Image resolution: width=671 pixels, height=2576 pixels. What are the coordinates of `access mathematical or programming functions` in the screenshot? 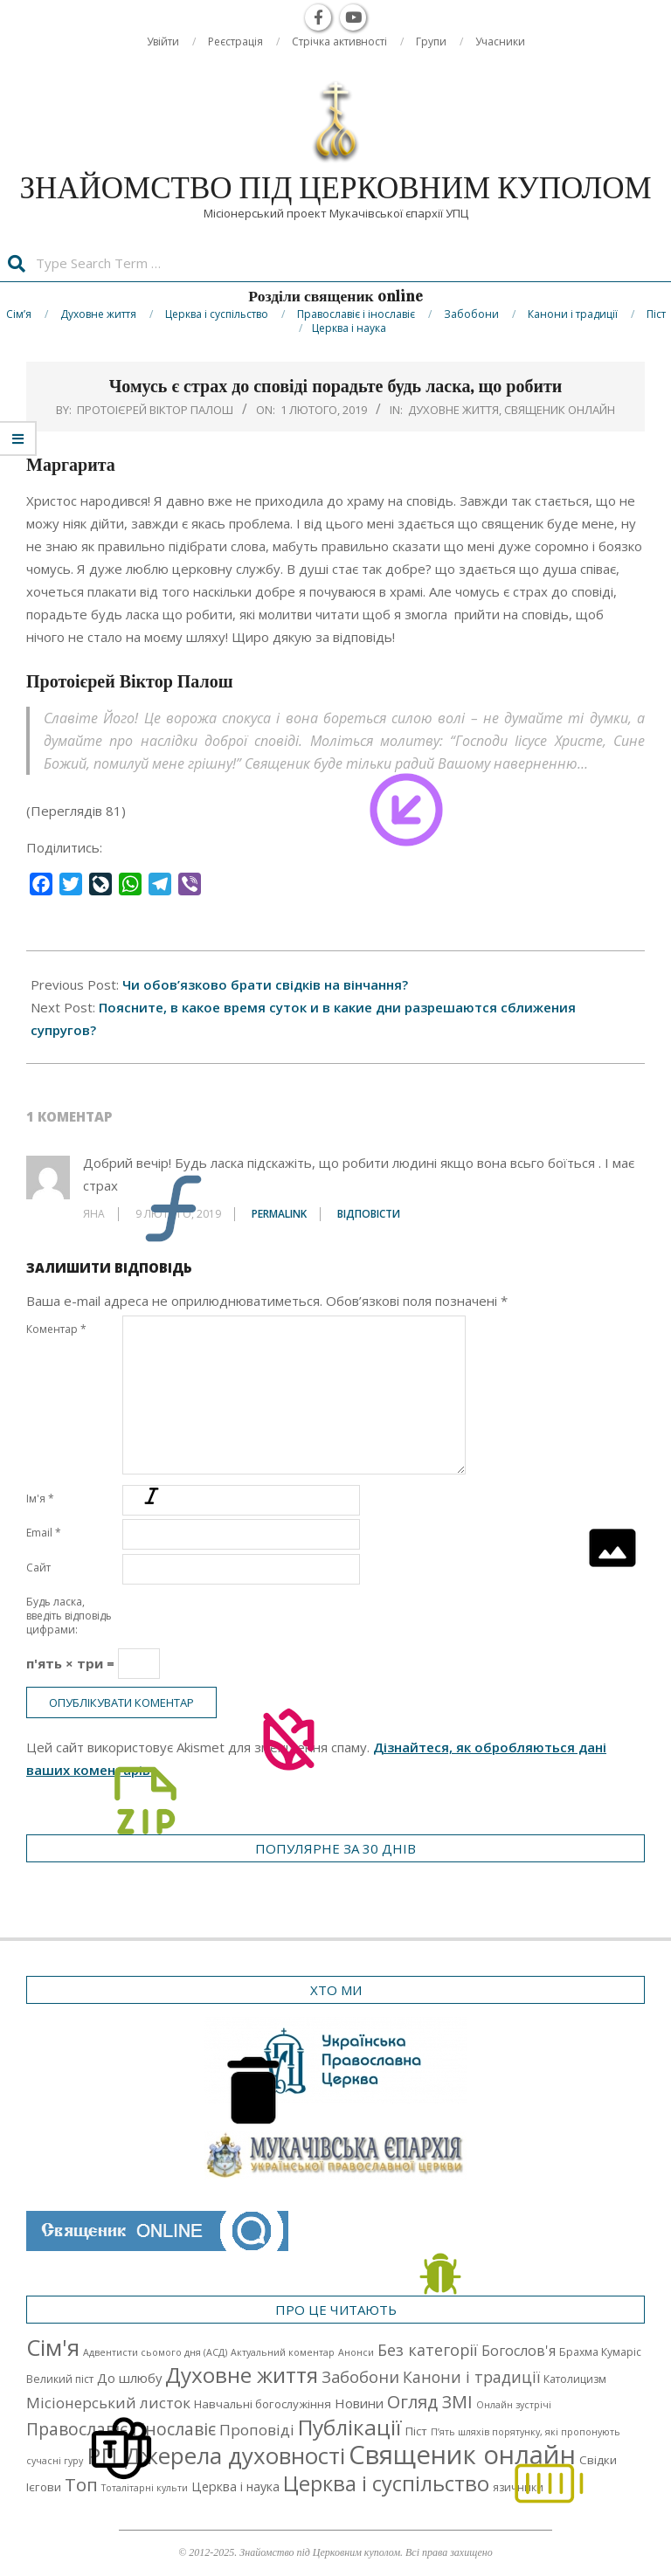 It's located at (173, 1208).